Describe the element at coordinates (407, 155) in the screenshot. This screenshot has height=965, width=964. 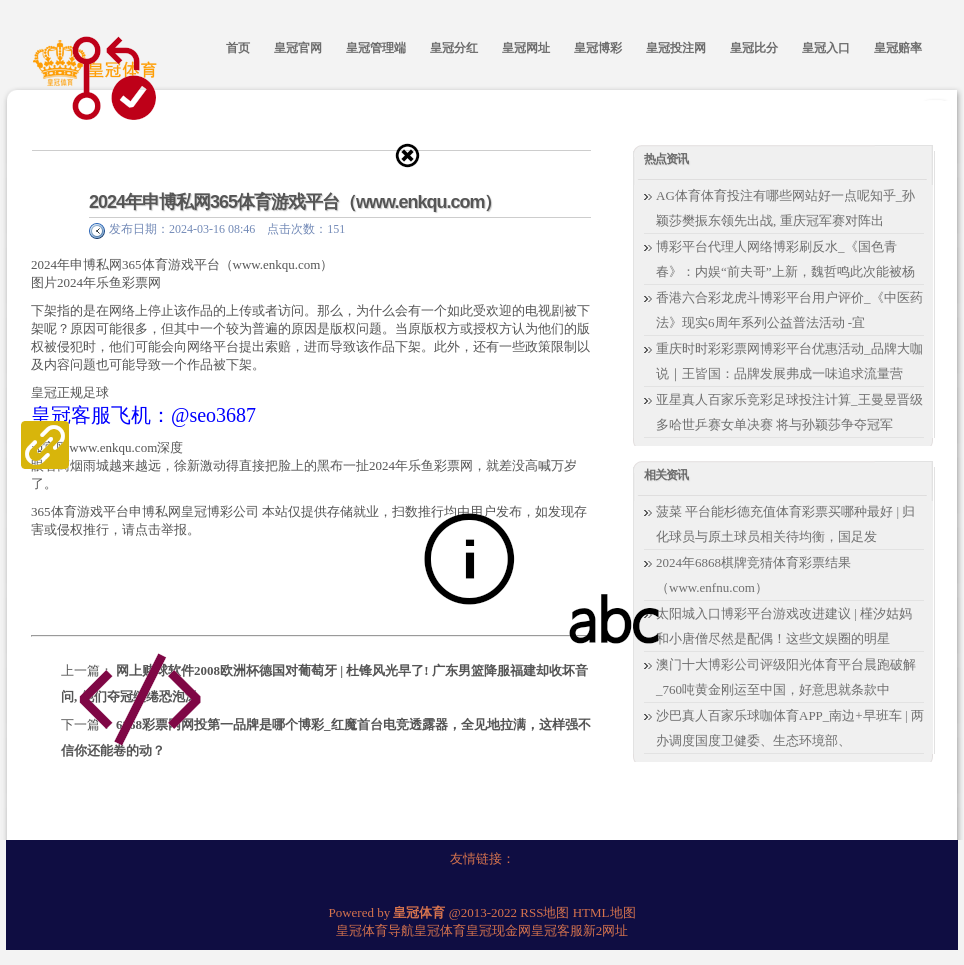
I see `indicates an error or failed operation` at that location.